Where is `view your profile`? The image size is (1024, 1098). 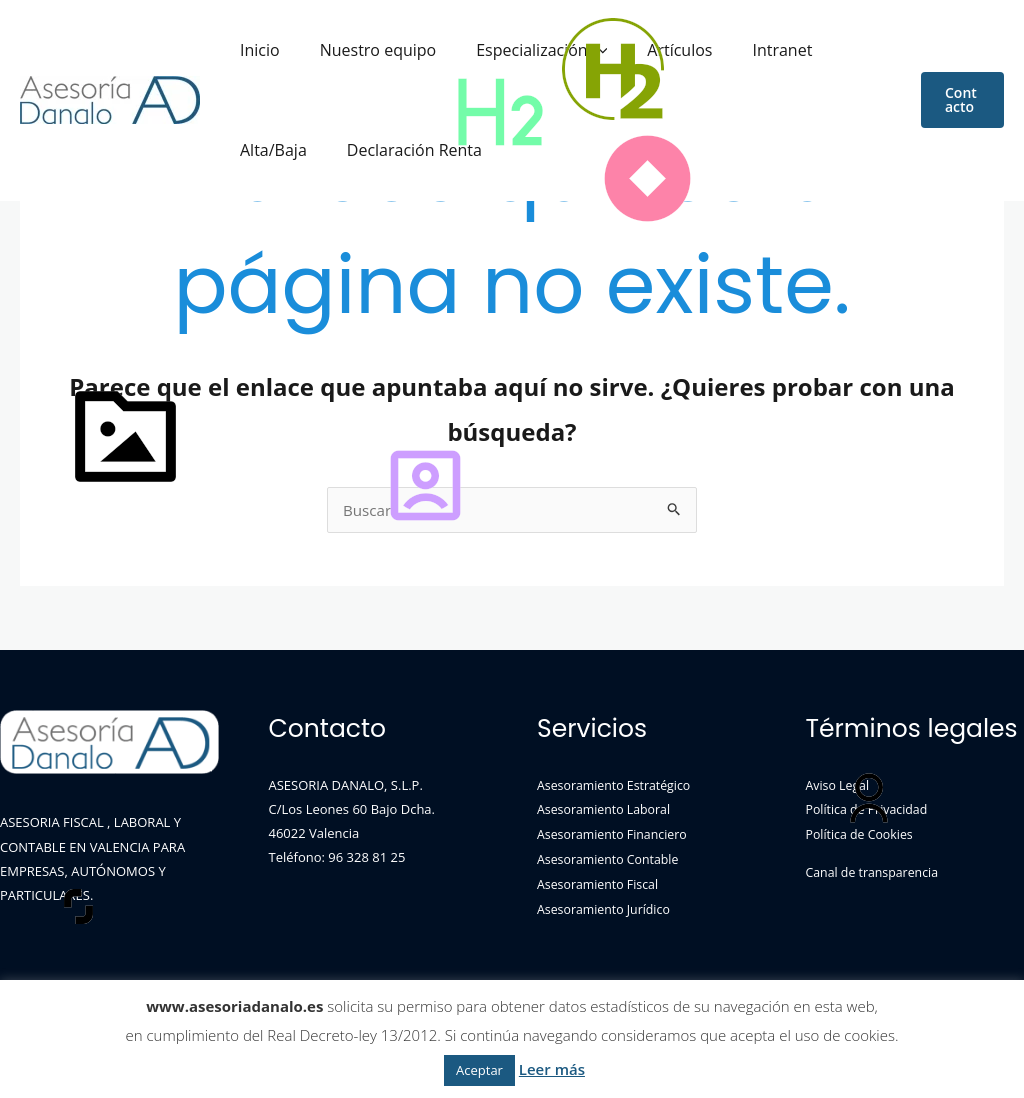 view your profile is located at coordinates (869, 799).